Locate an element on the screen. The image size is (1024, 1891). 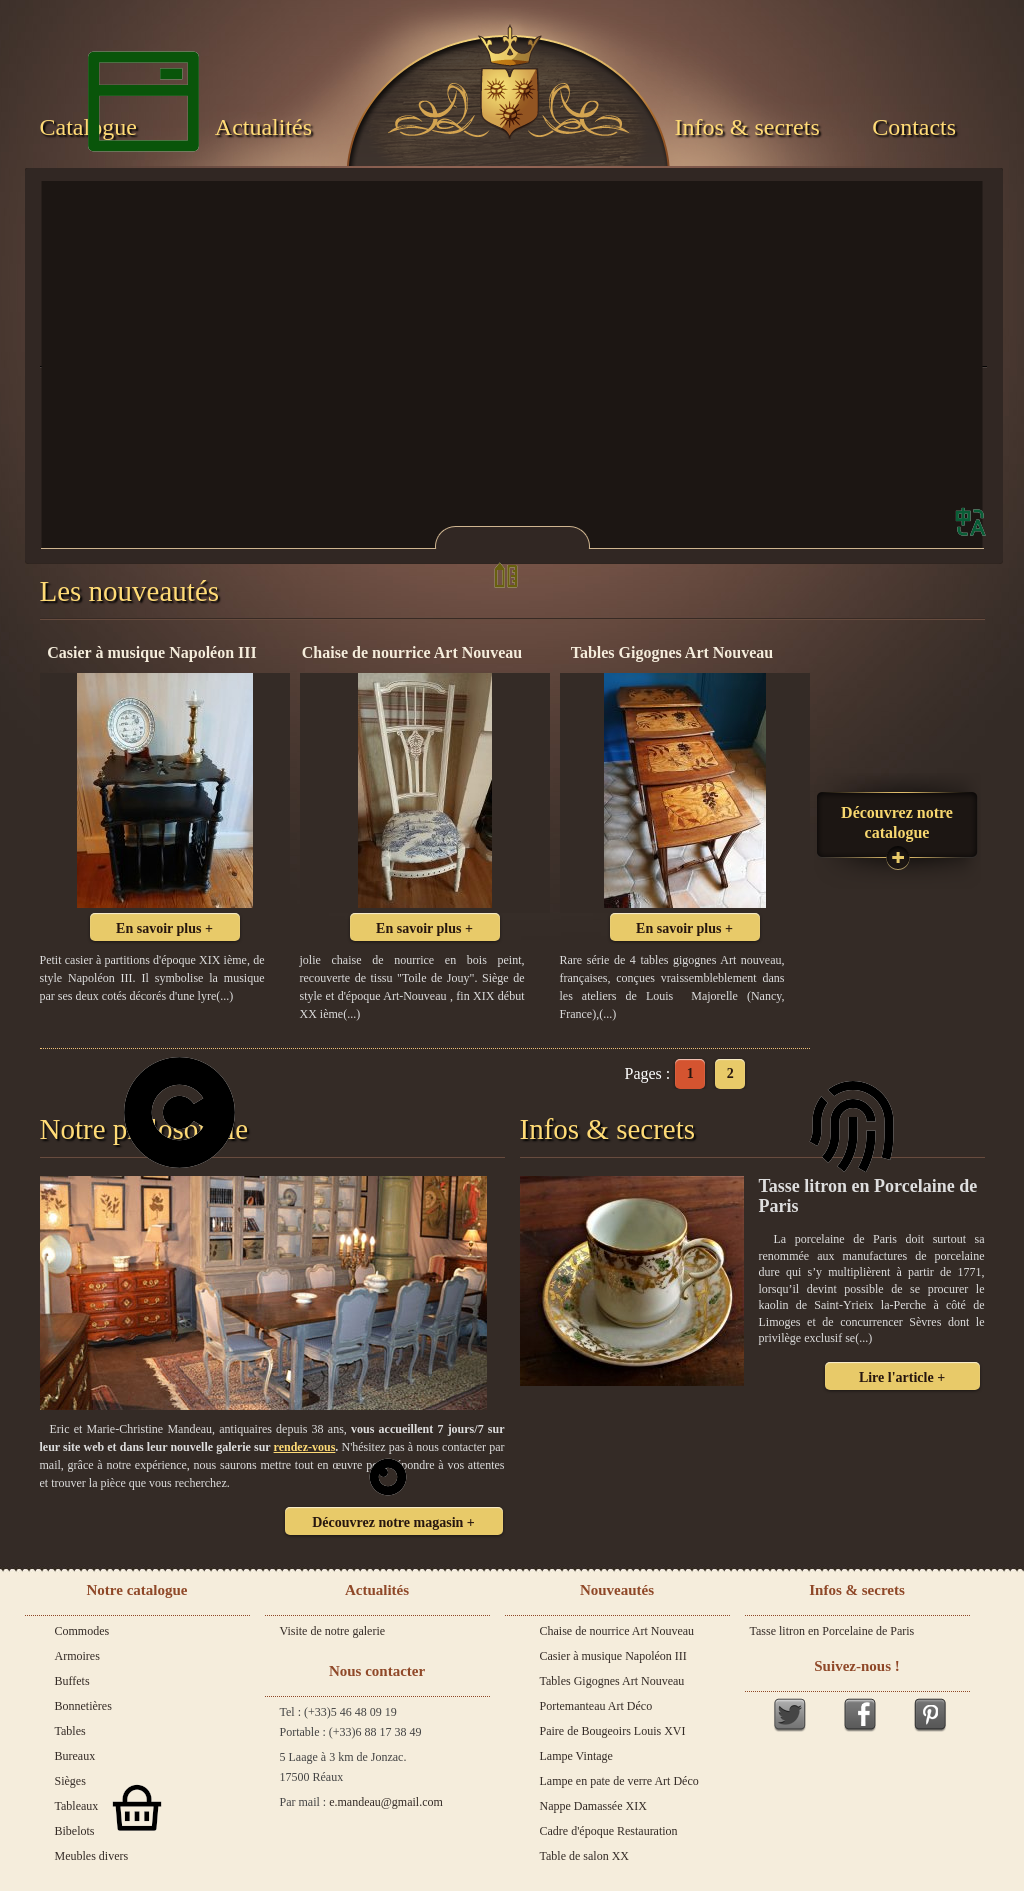
authenticate using fingerprint recognition is located at coordinates (853, 1126).